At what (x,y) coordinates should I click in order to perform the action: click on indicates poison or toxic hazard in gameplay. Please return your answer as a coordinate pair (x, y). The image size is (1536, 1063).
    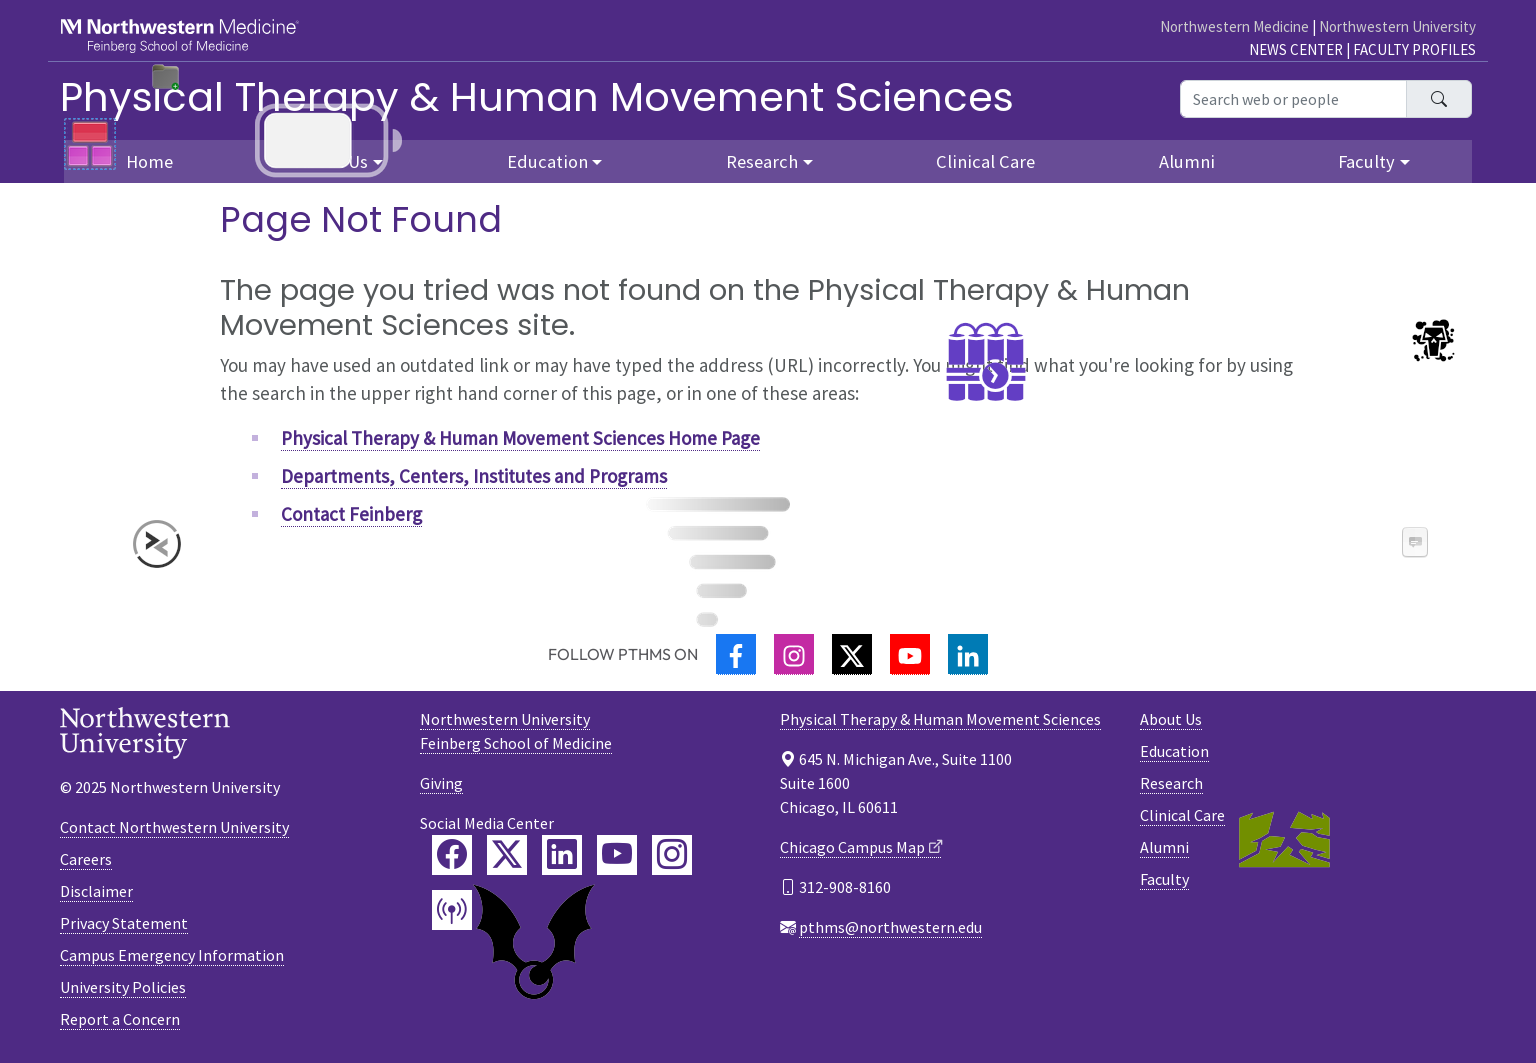
    Looking at the image, I should click on (1433, 340).